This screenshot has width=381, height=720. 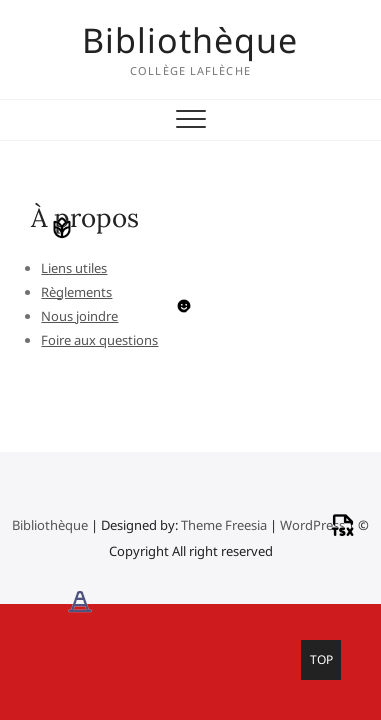 I want to click on indicates construction or maintenance in progress, so click(x=80, y=602).